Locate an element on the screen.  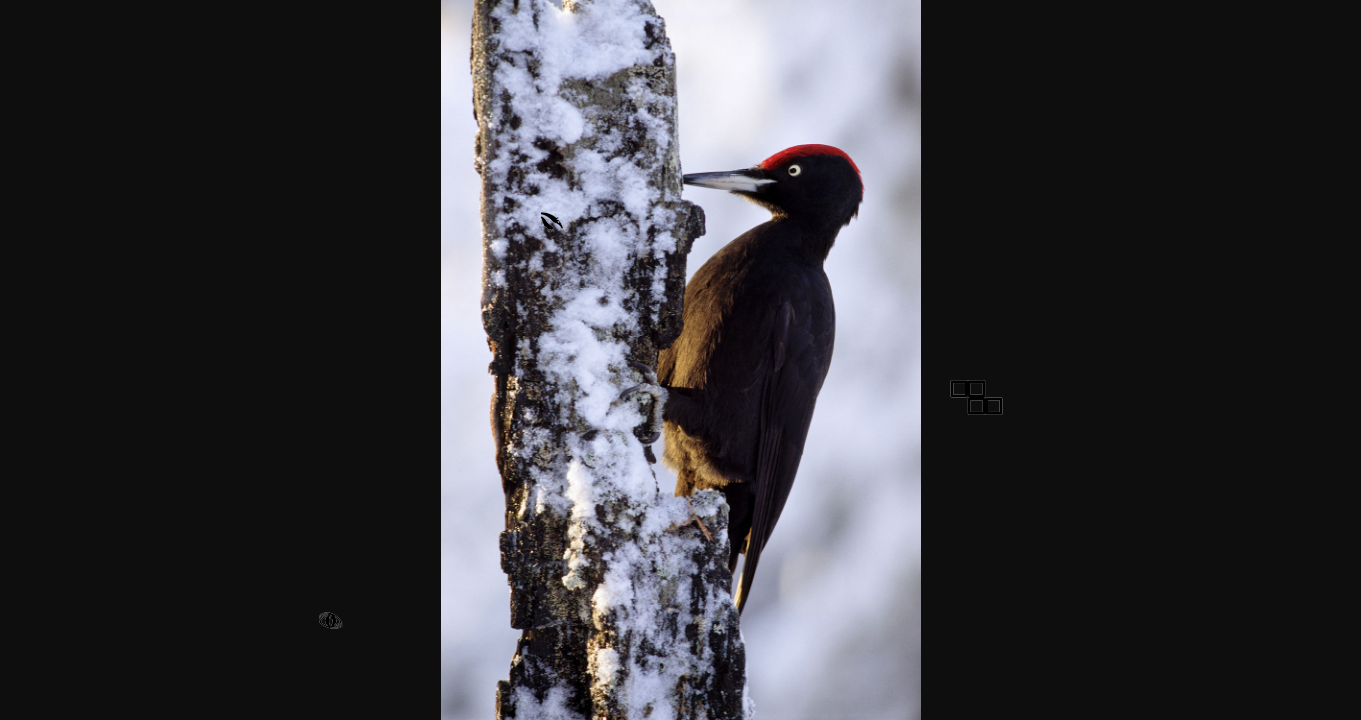
rotate or place a z-shaped tetris block is located at coordinates (976, 397).